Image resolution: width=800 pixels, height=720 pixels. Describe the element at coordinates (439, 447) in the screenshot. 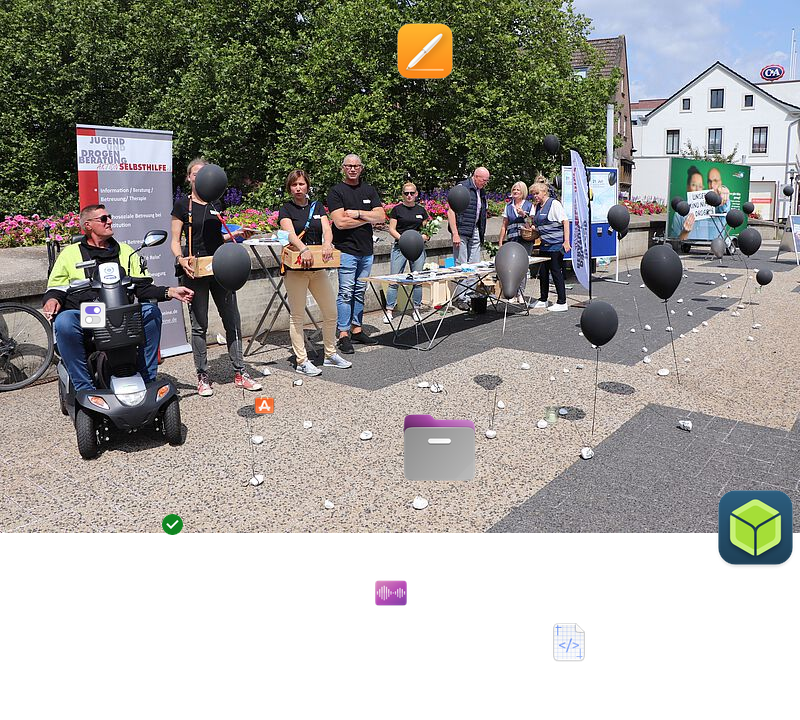

I see `open the nautilus file manager` at that location.